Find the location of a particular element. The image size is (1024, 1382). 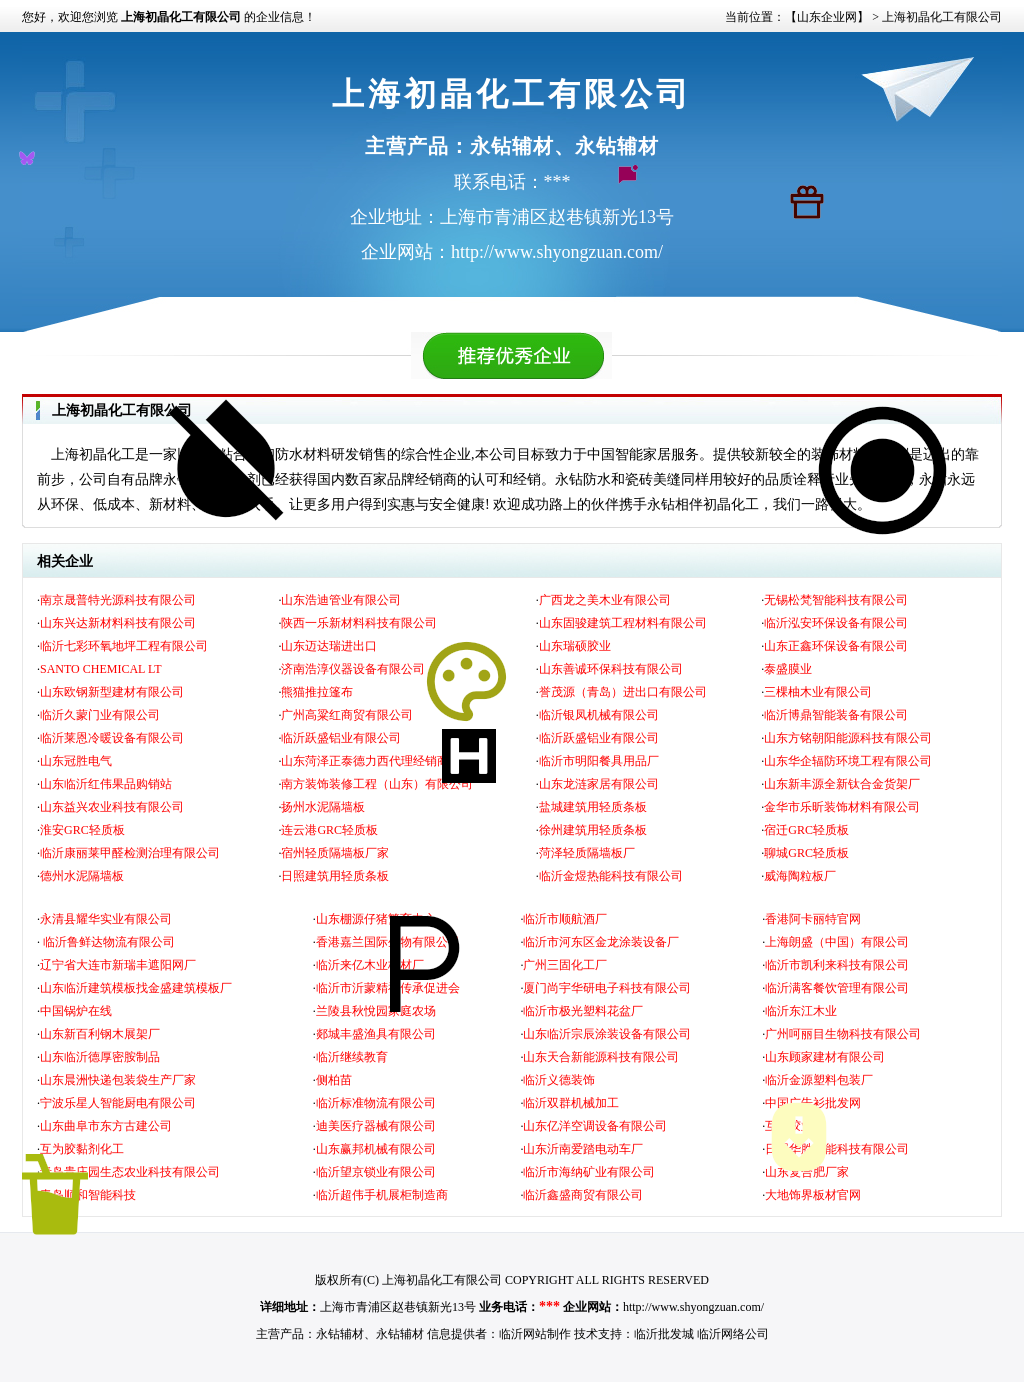

selected radio button option is located at coordinates (882, 470).